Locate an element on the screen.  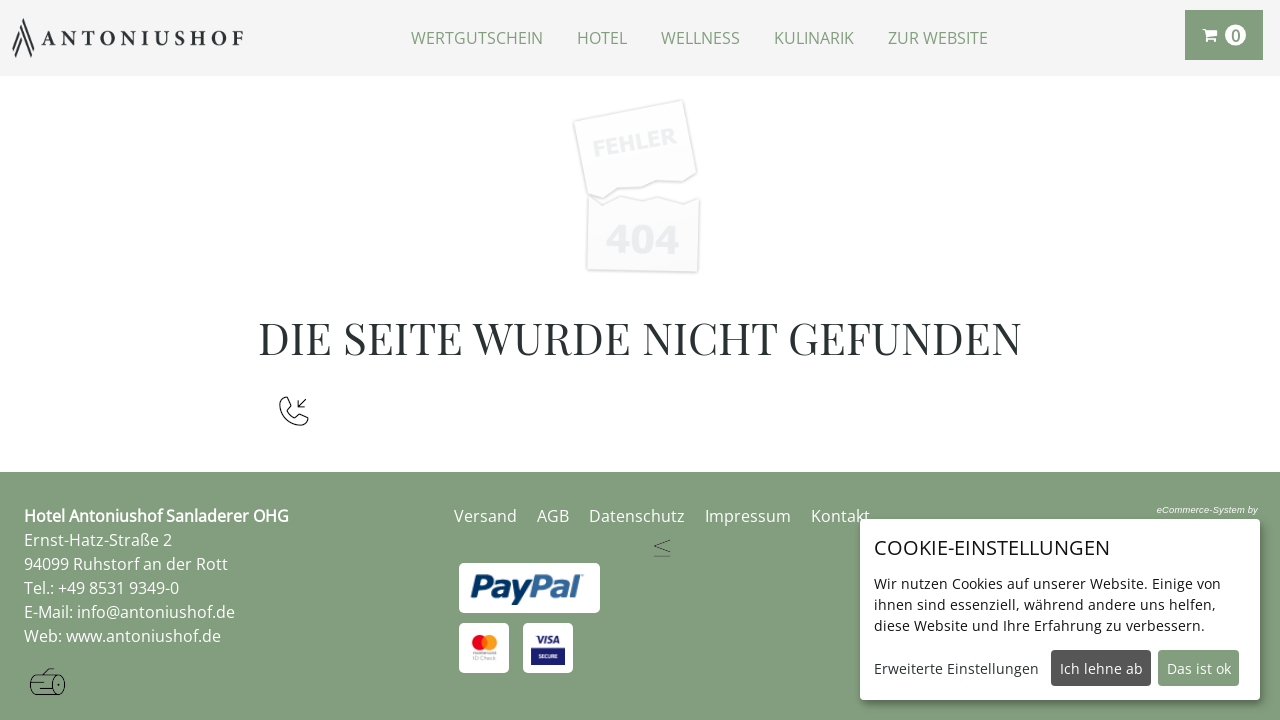
less than or equal to mathematical operator is located at coordinates (662, 548).